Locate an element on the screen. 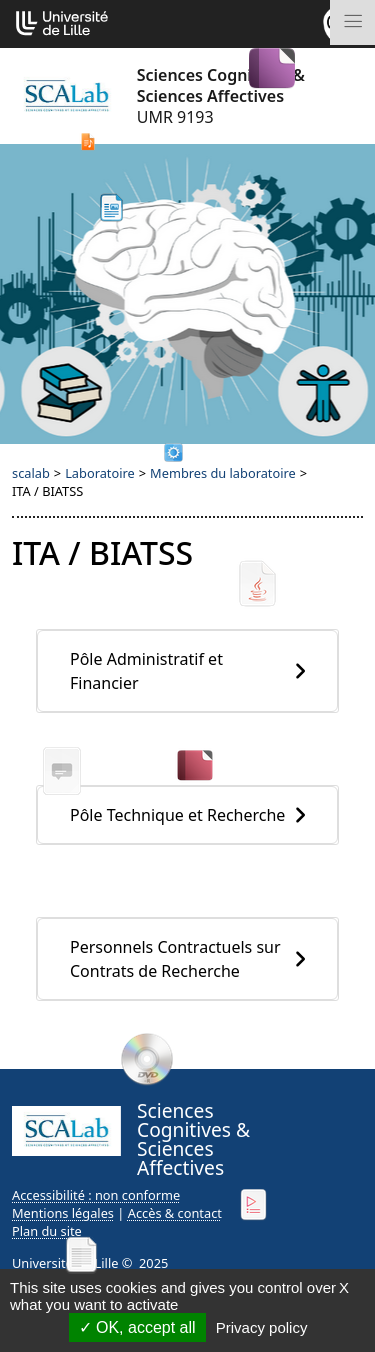 This screenshot has height=1352, width=375. open a text document file is located at coordinates (111, 207).